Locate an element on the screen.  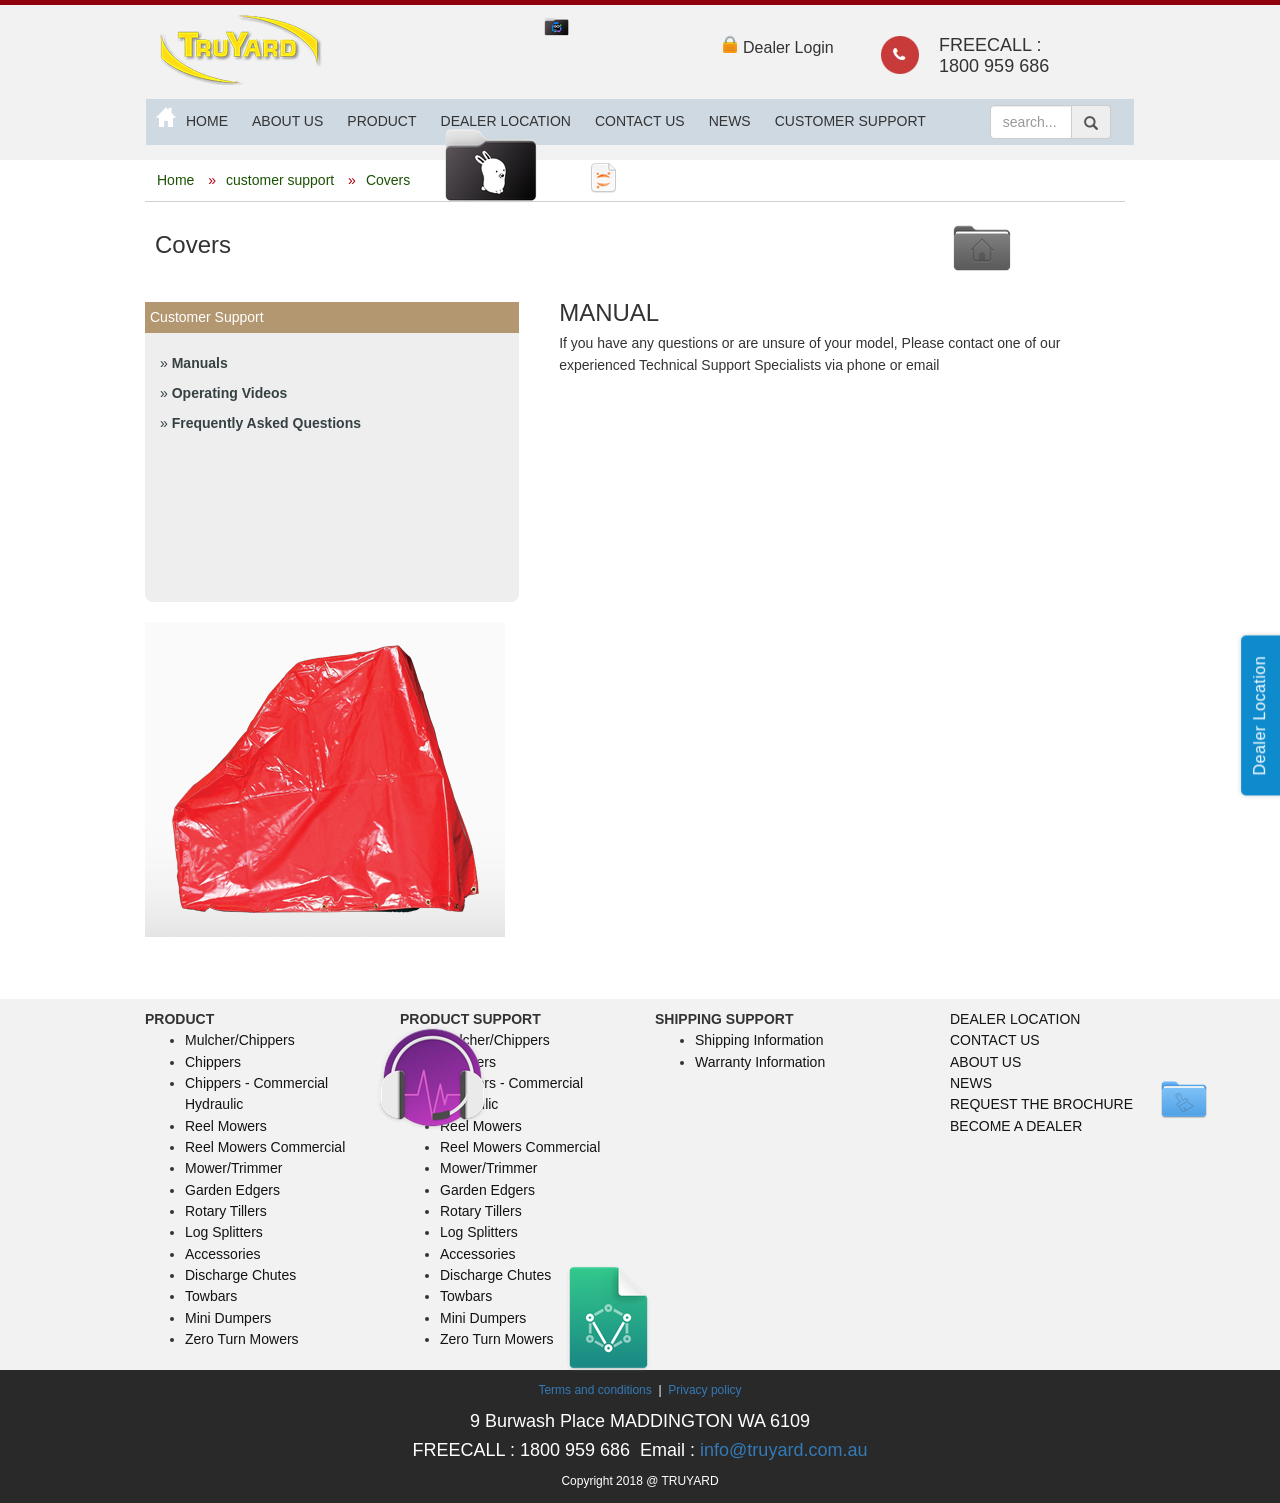
folder containing GoLand IDE projects is located at coordinates (556, 26).